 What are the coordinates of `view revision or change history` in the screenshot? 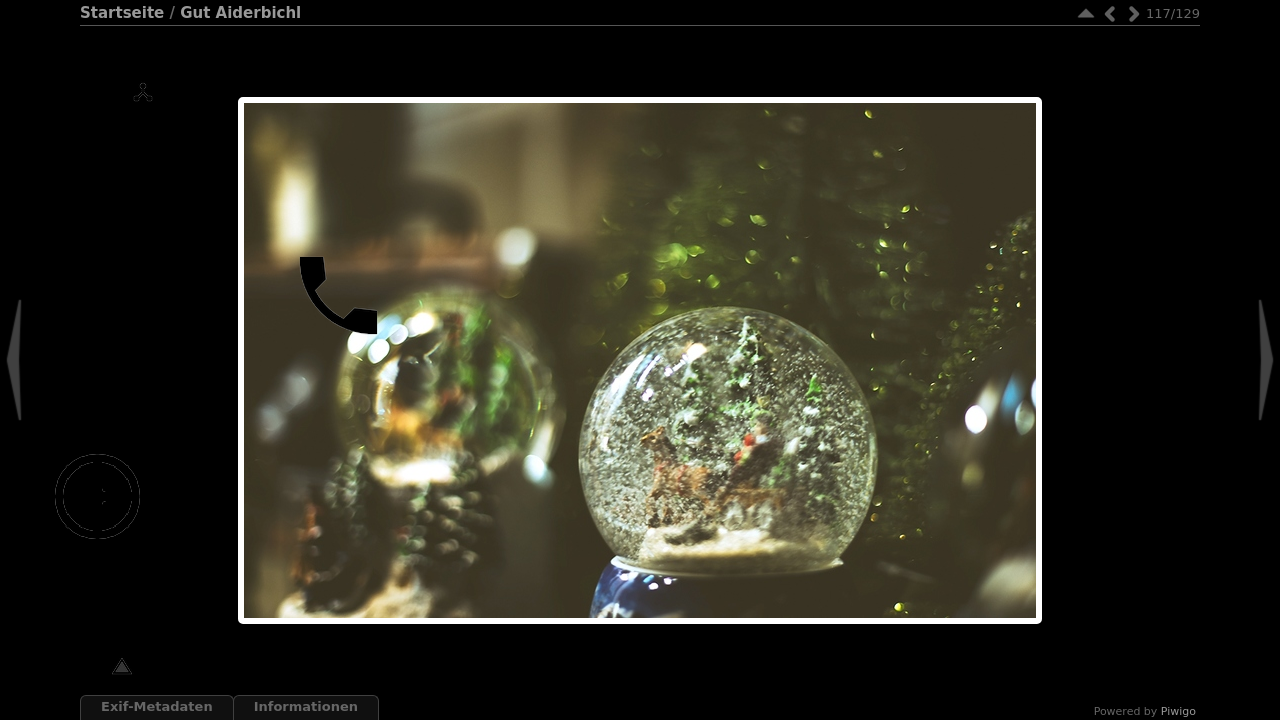 It's located at (122, 666).